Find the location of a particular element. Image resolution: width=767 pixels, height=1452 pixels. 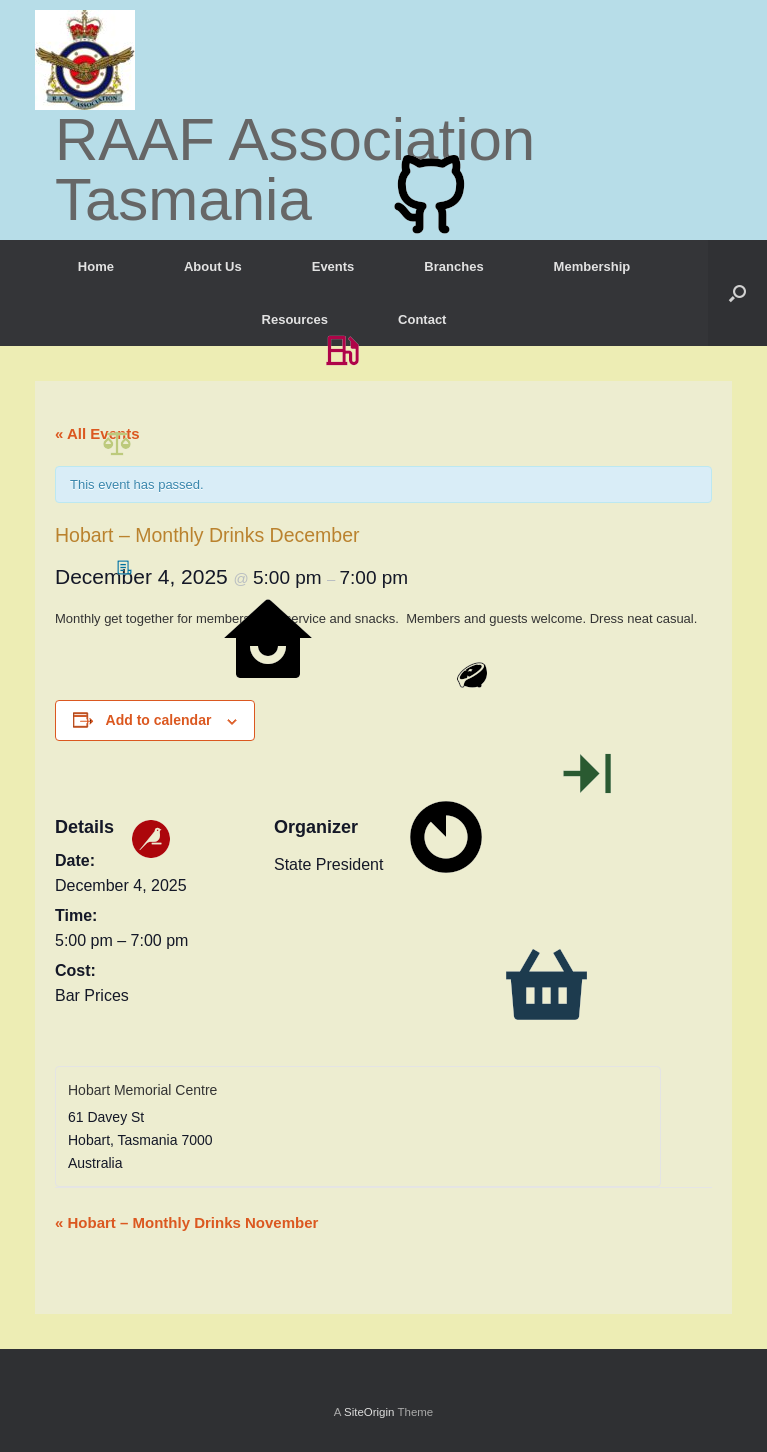

collapse panel to the right is located at coordinates (588, 773).